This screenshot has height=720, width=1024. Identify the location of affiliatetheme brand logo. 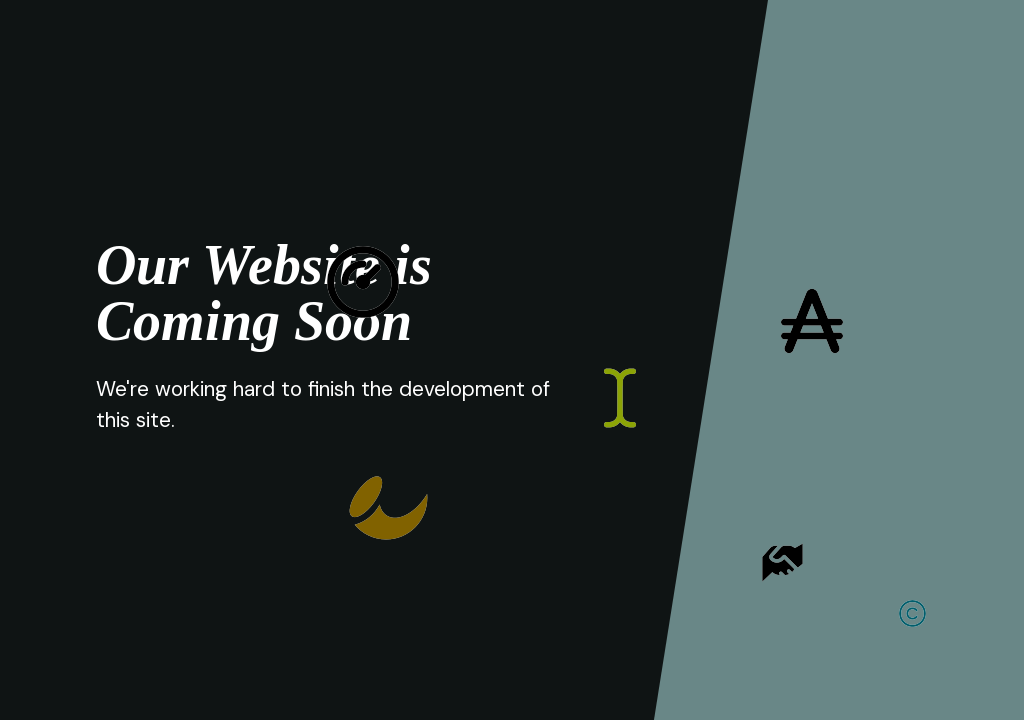
(388, 505).